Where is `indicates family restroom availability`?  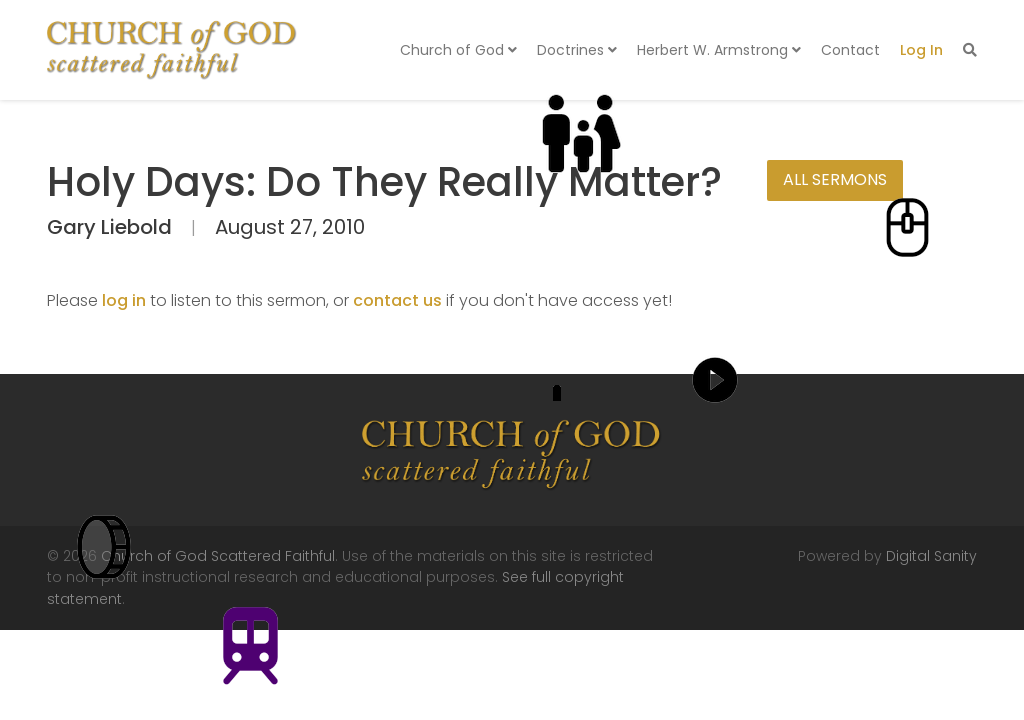 indicates family restroom availability is located at coordinates (581, 133).